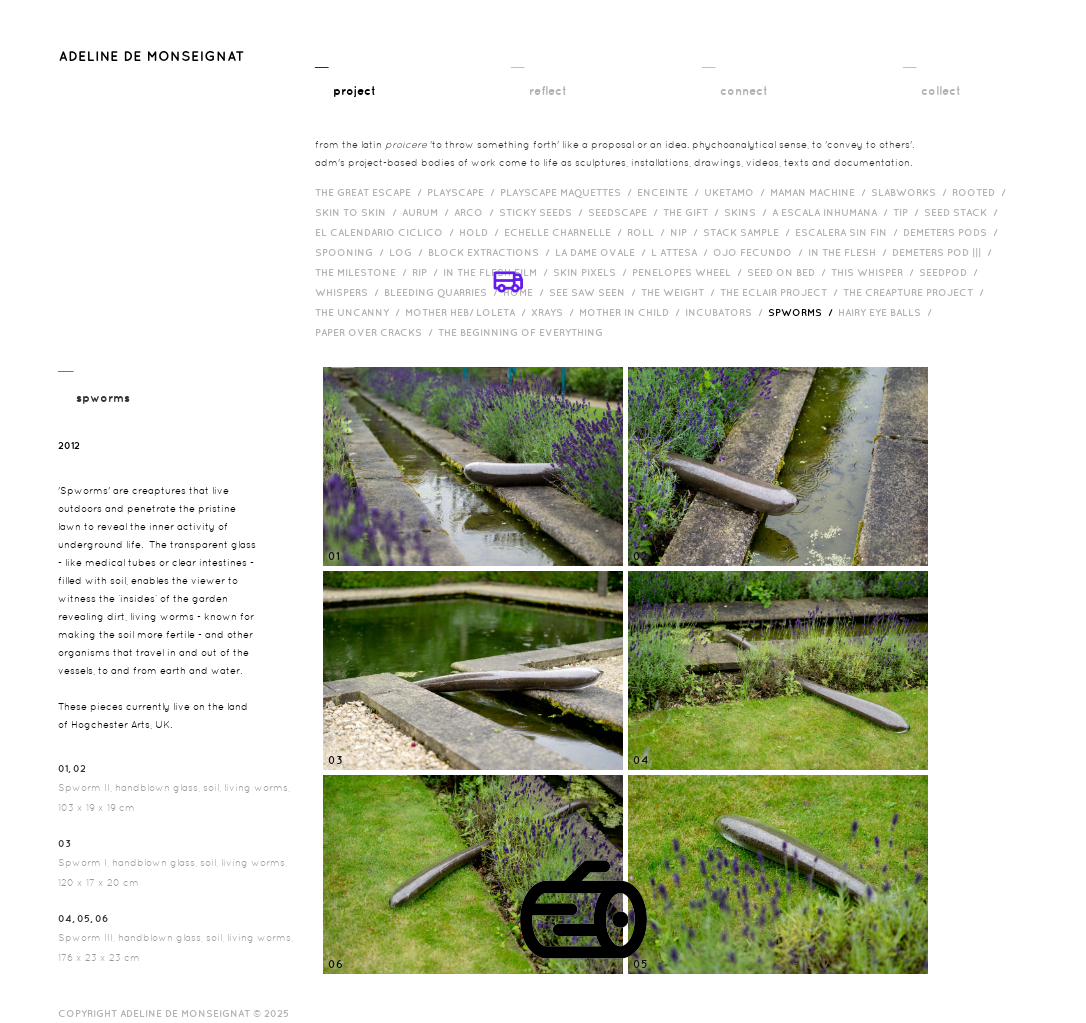 Image resolution: width=1086 pixels, height=1023 pixels. Describe the element at coordinates (507, 280) in the screenshot. I see `track your delivery status` at that location.